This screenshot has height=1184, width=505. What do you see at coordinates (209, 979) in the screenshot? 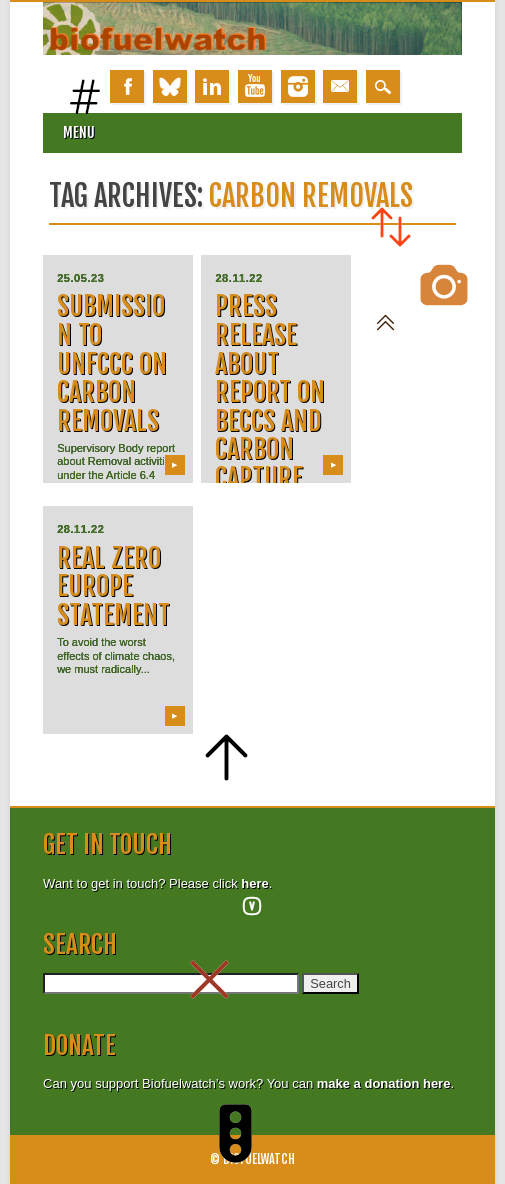
I see `close a dialog or modal` at bounding box center [209, 979].